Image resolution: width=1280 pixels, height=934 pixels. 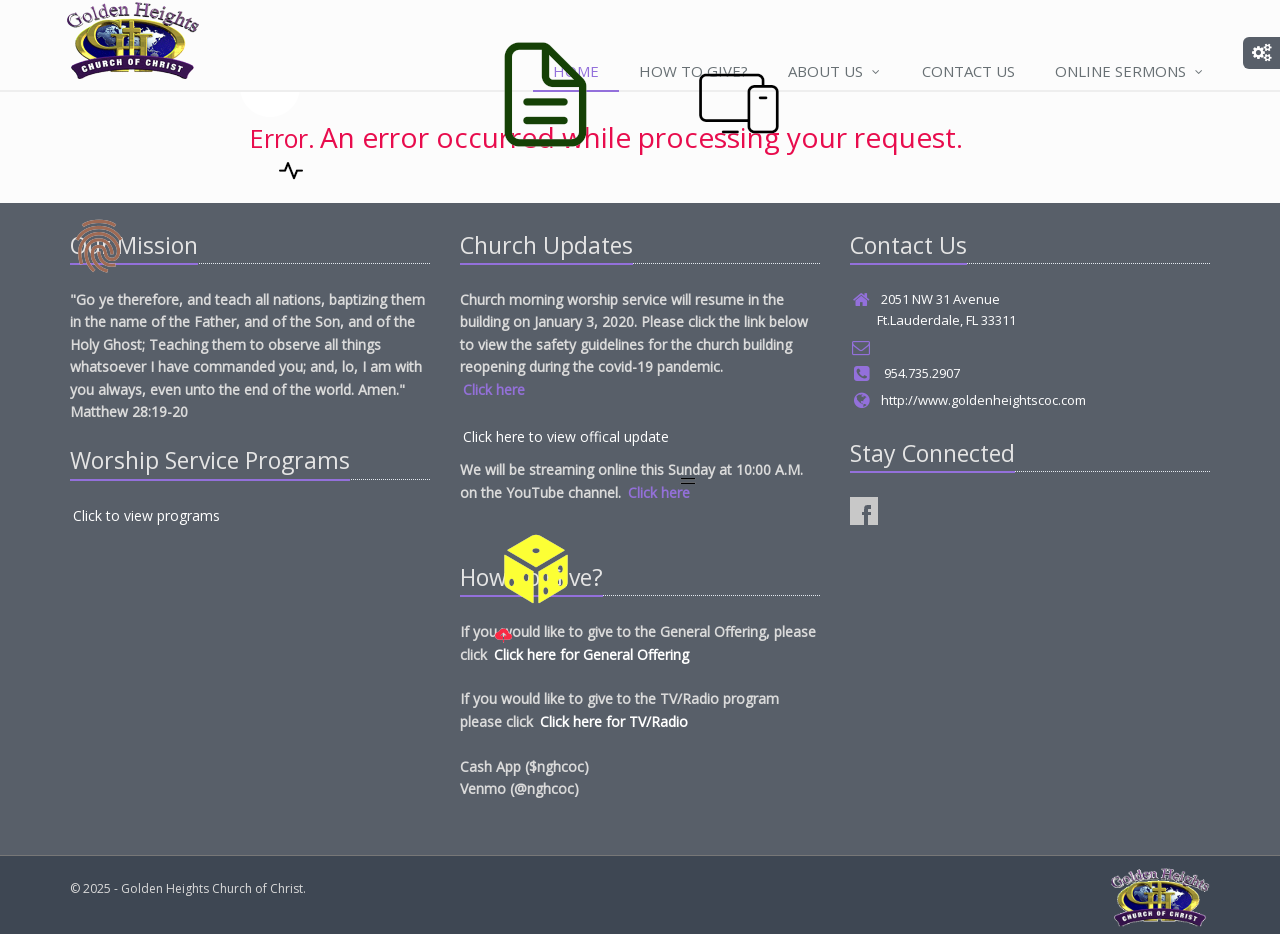 What do you see at coordinates (545, 94) in the screenshot?
I see `view document details` at bounding box center [545, 94].